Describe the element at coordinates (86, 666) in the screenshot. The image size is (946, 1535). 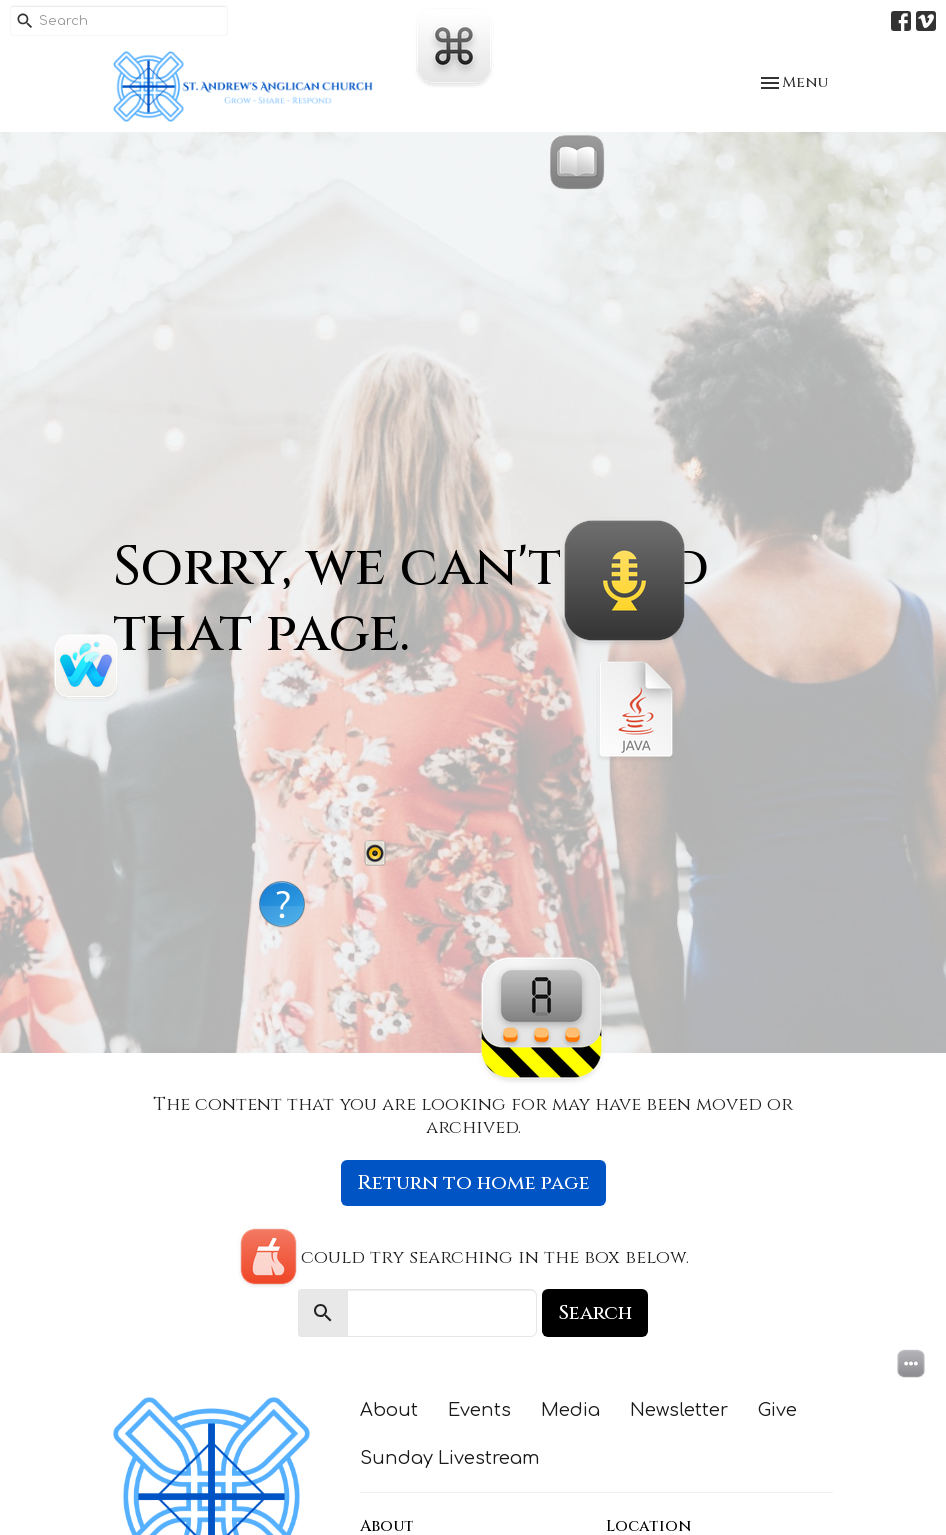
I see `open waterfox browser` at that location.